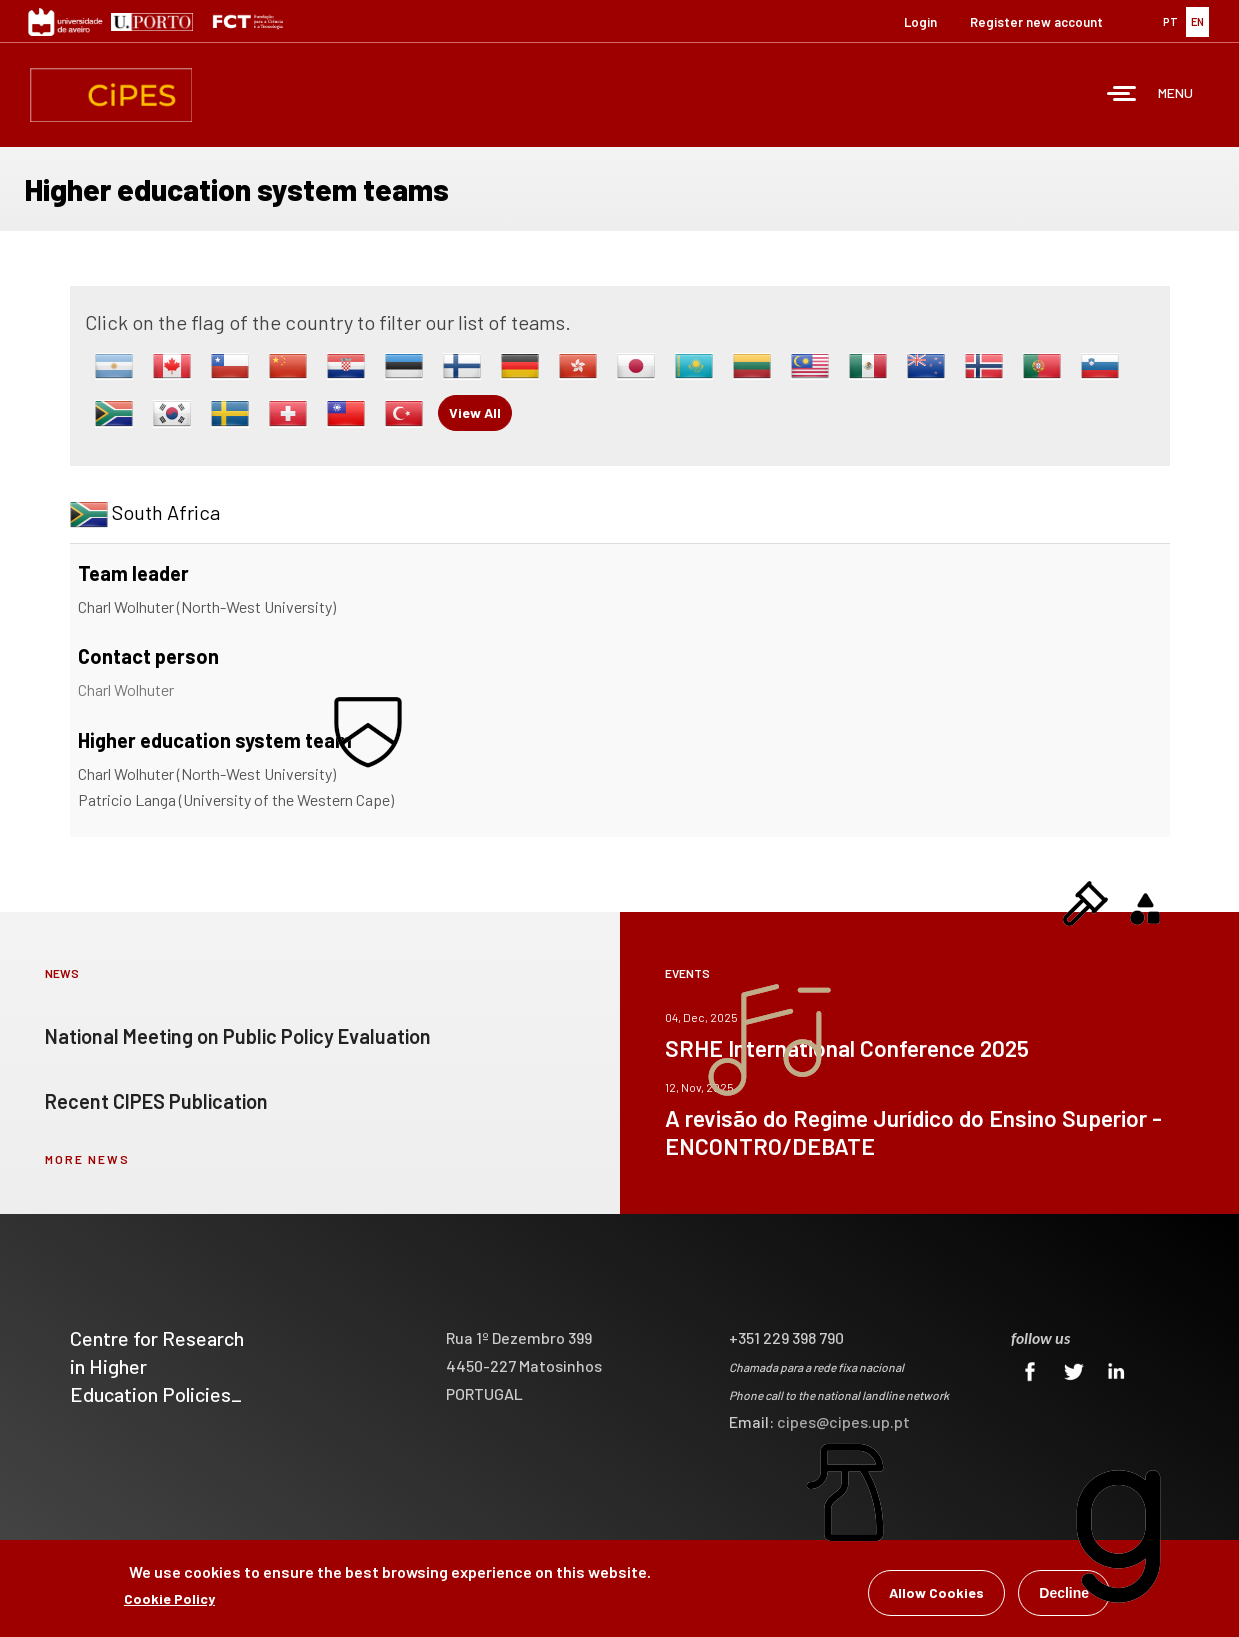  Describe the element at coordinates (1145, 909) in the screenshot. I see `access shape tools or drawing options` at that location.